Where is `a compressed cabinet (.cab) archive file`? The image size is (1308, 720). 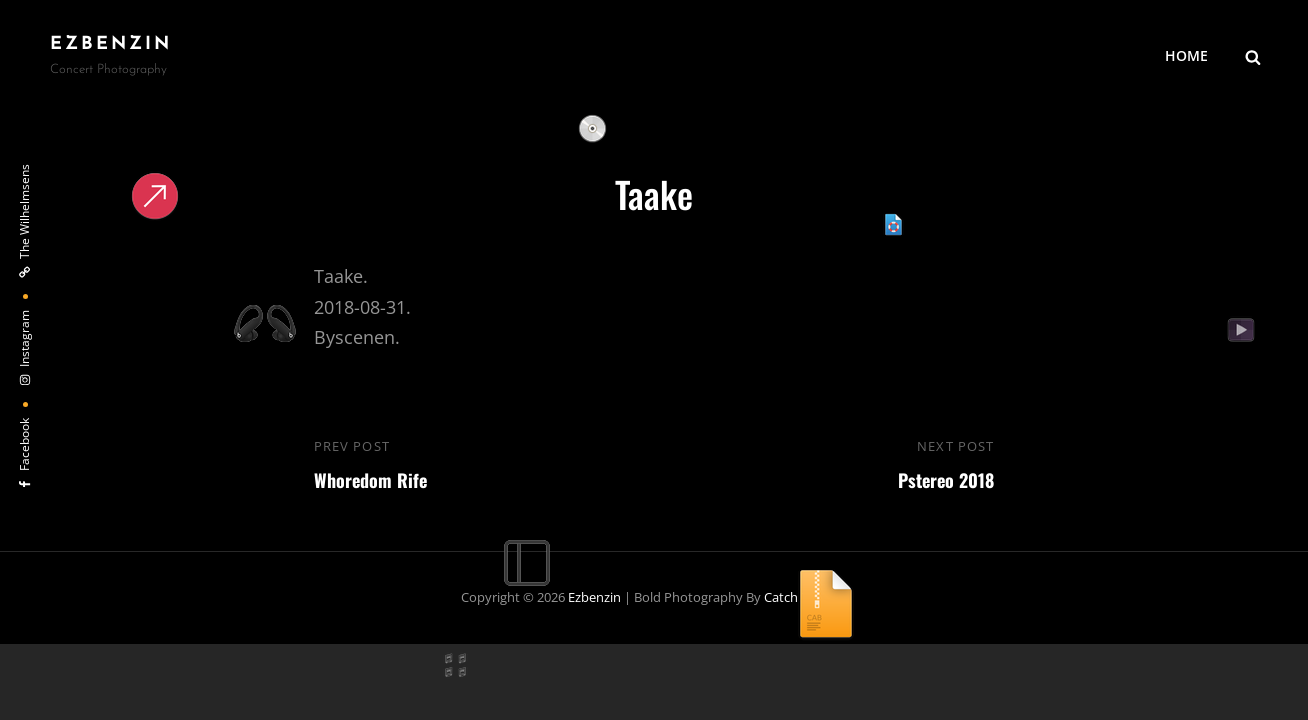
a compressed cabinet (.cab) archive file is located at coordinates (826, 605).